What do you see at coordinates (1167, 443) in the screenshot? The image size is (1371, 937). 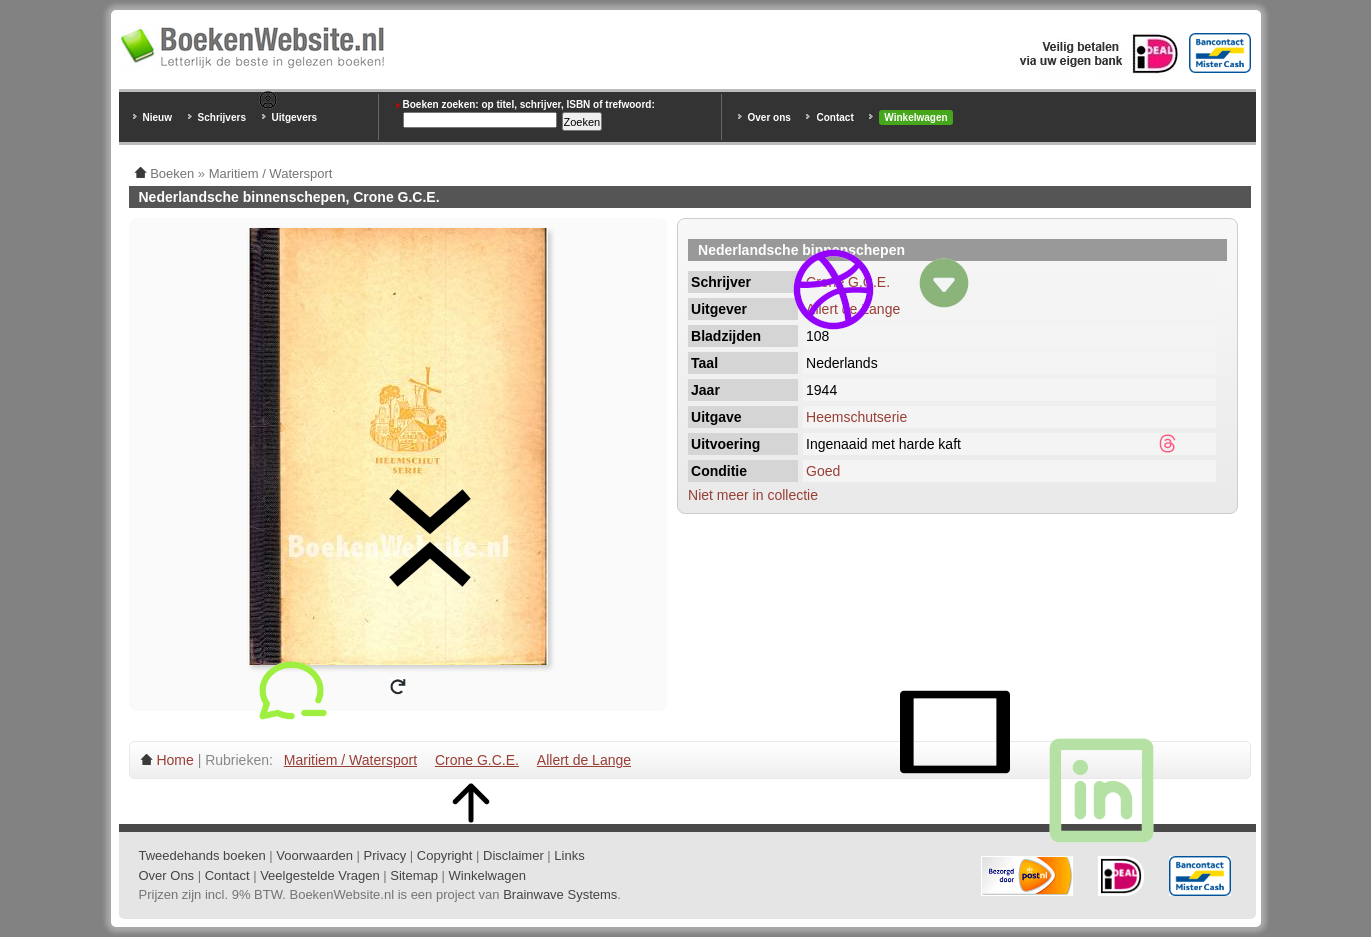 I see `open the Threads app` at bounding box center [1167, 443].